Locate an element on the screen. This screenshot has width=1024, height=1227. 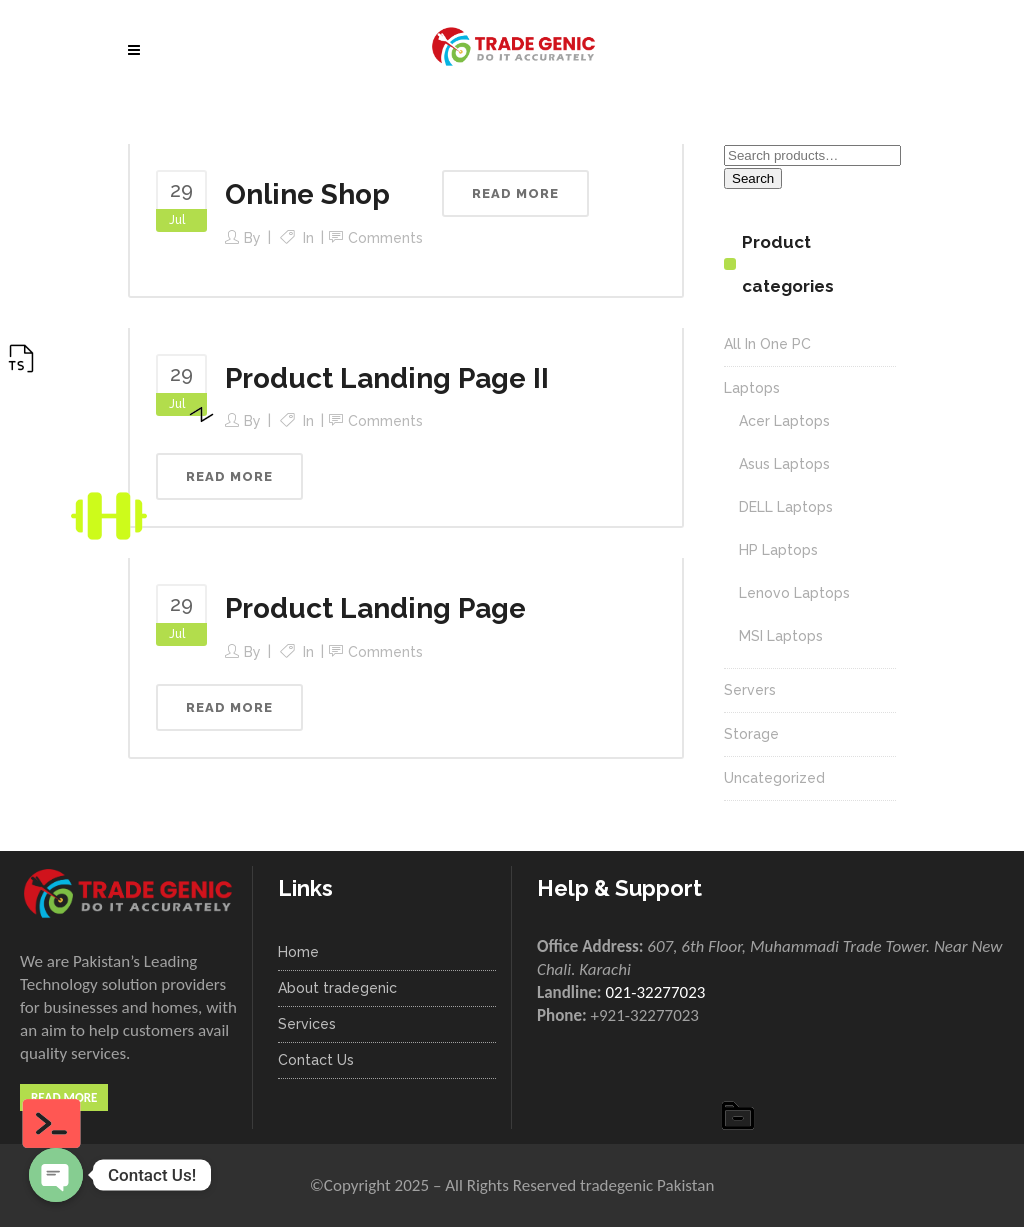
open command line terminal is located at coordinates (51, 1123).